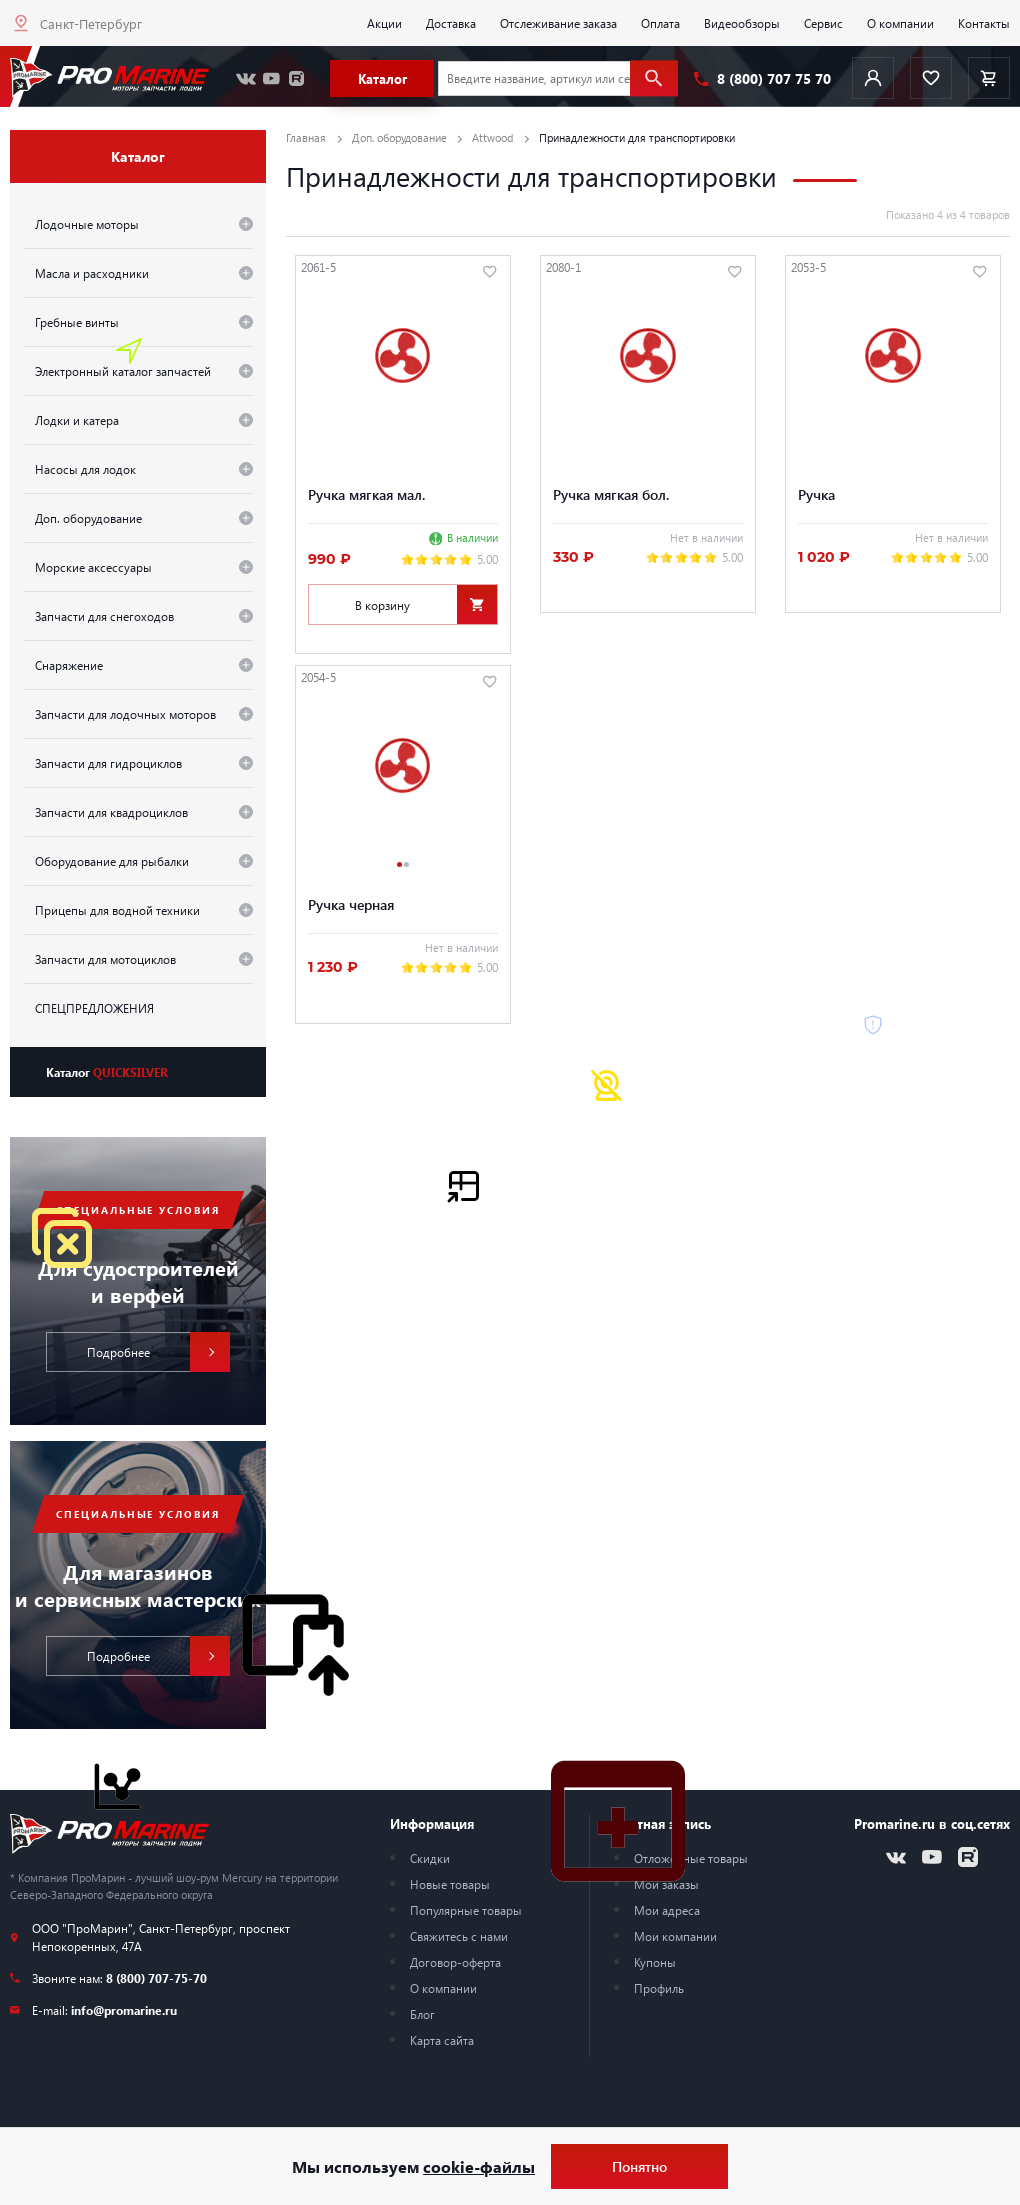 The width and height of the screenshot is (1020, 2205). I want to click on open a new window, so click(618, 1821).